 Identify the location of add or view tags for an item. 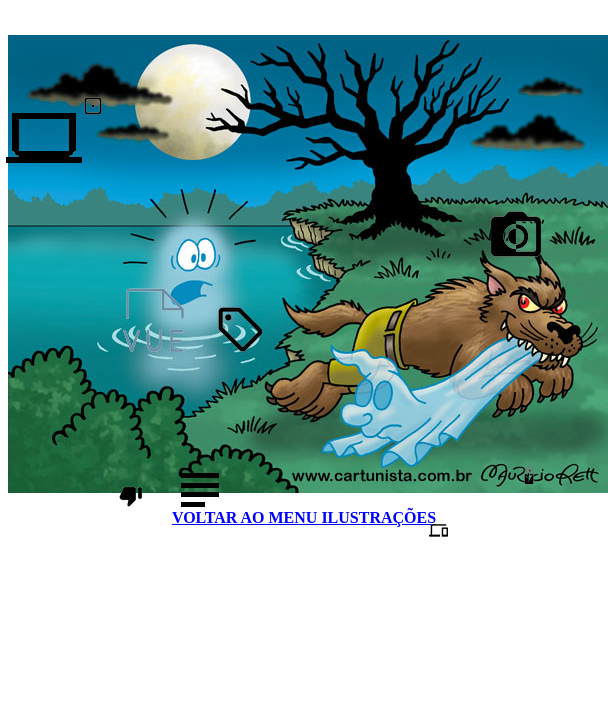
(240, 329).